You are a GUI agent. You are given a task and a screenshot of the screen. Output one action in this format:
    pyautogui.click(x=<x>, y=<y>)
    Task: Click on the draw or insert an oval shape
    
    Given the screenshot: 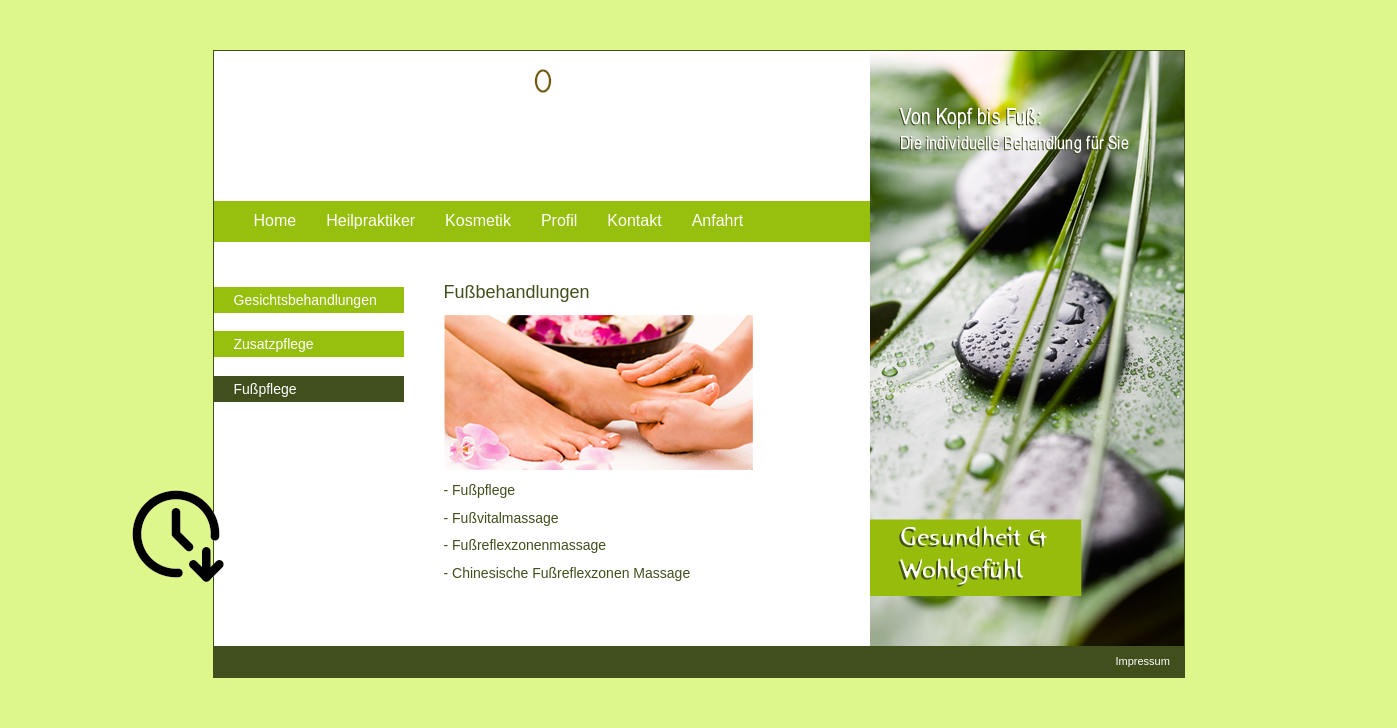 What is the action you would take?
    pyautogui.click(x=543, y=81)
    